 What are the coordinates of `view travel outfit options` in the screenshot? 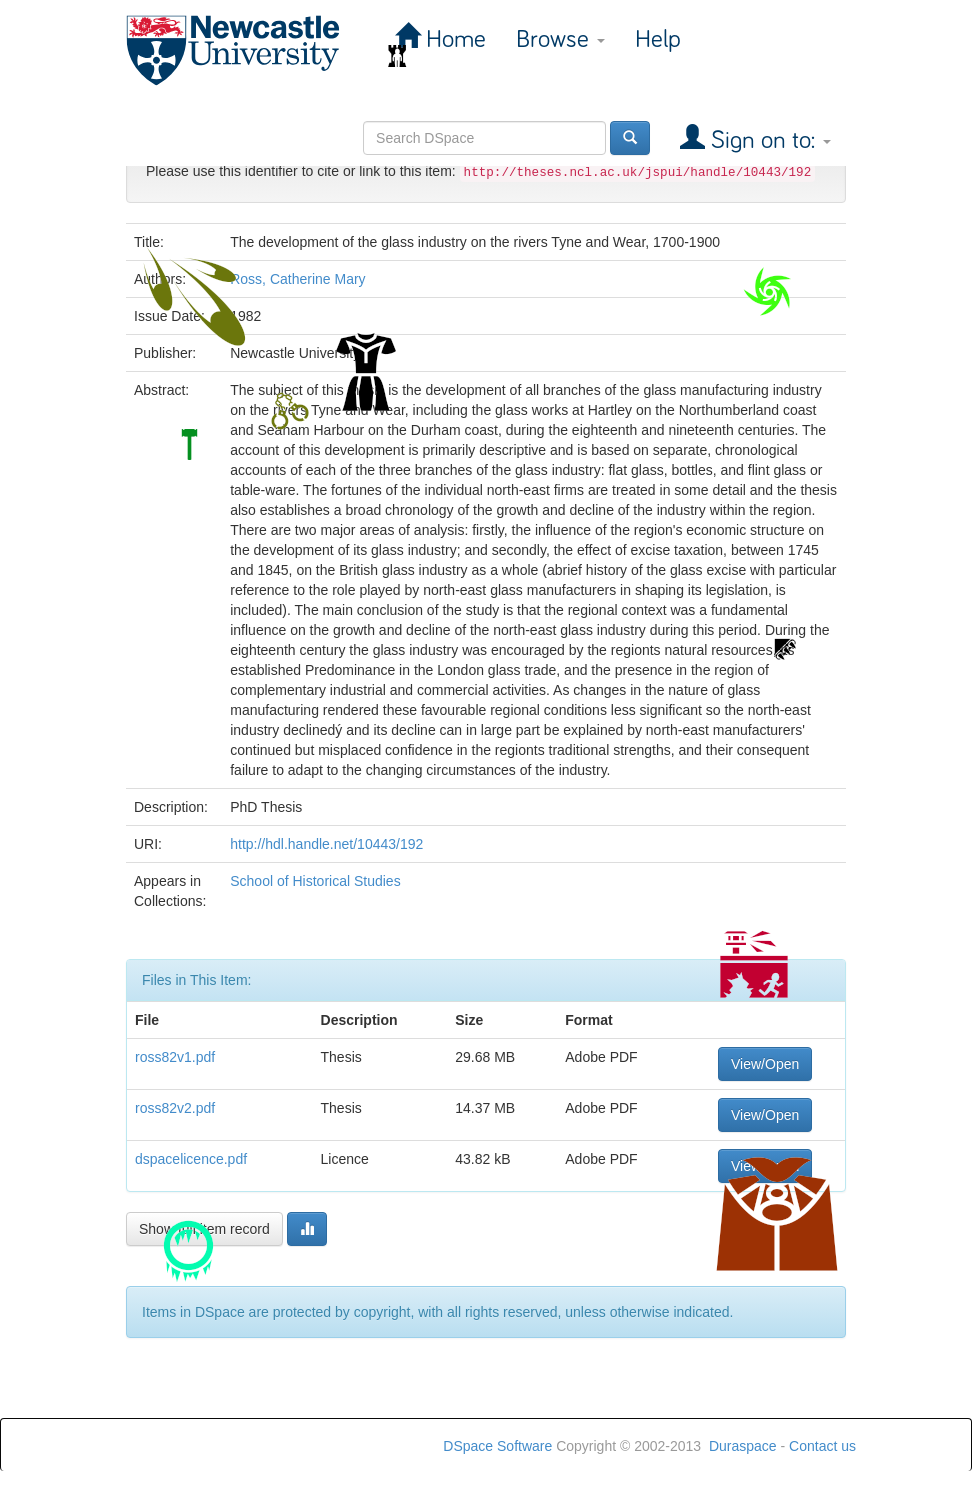 It's located at (366, 371).